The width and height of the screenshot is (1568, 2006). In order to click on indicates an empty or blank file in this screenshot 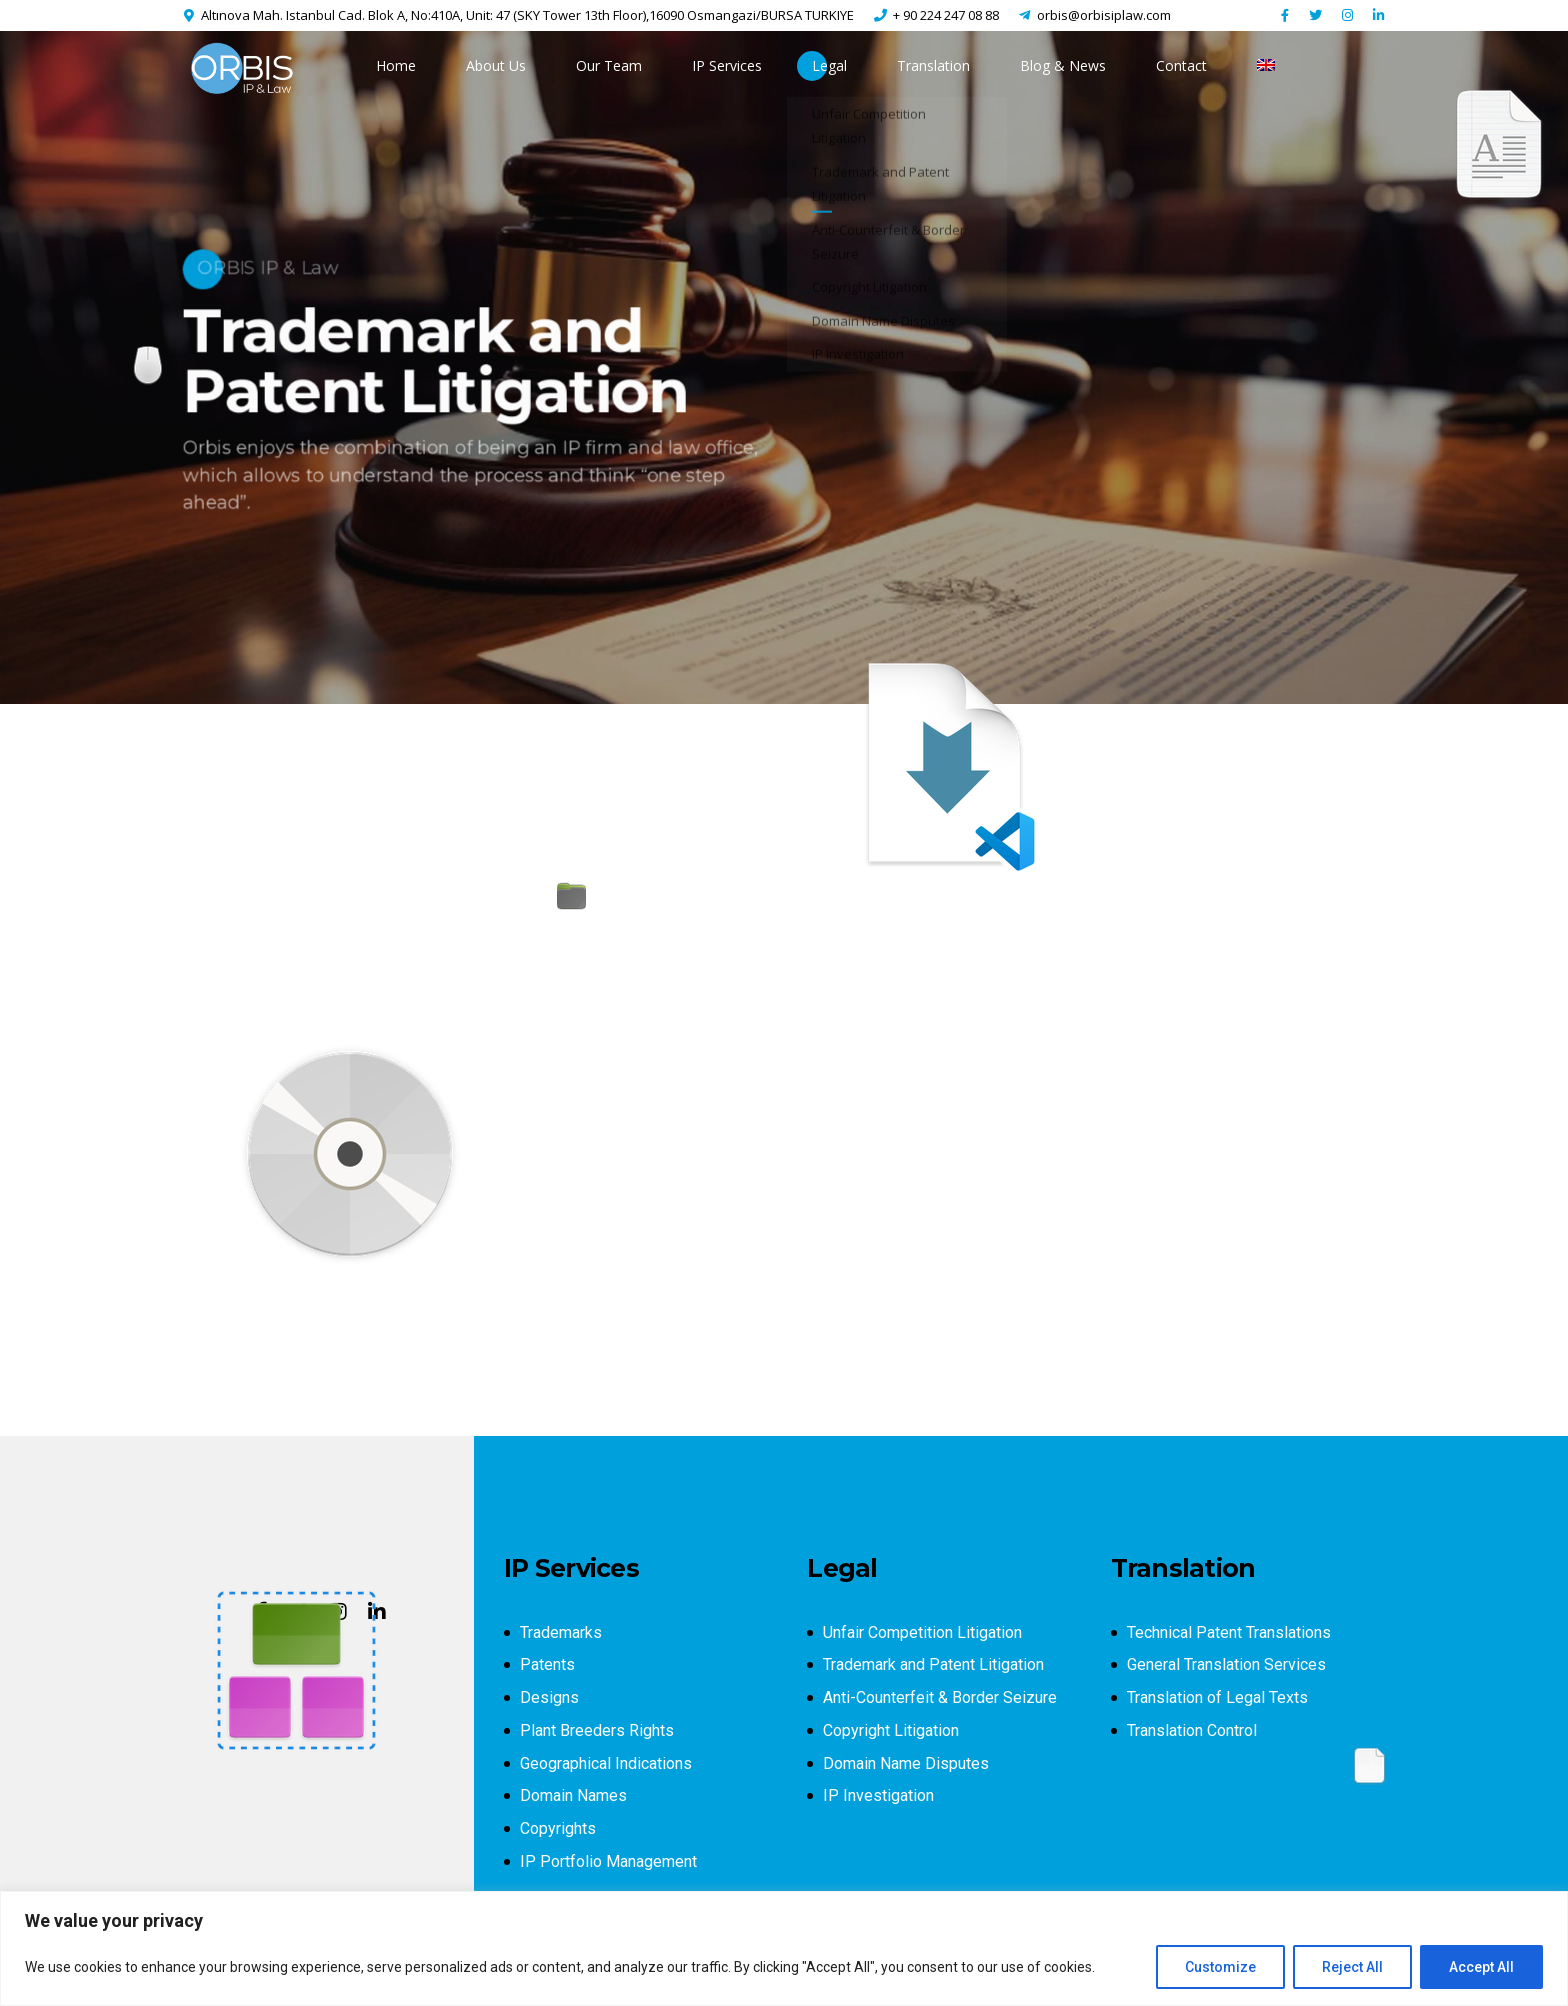, I will do `click(1369, 1765)`.